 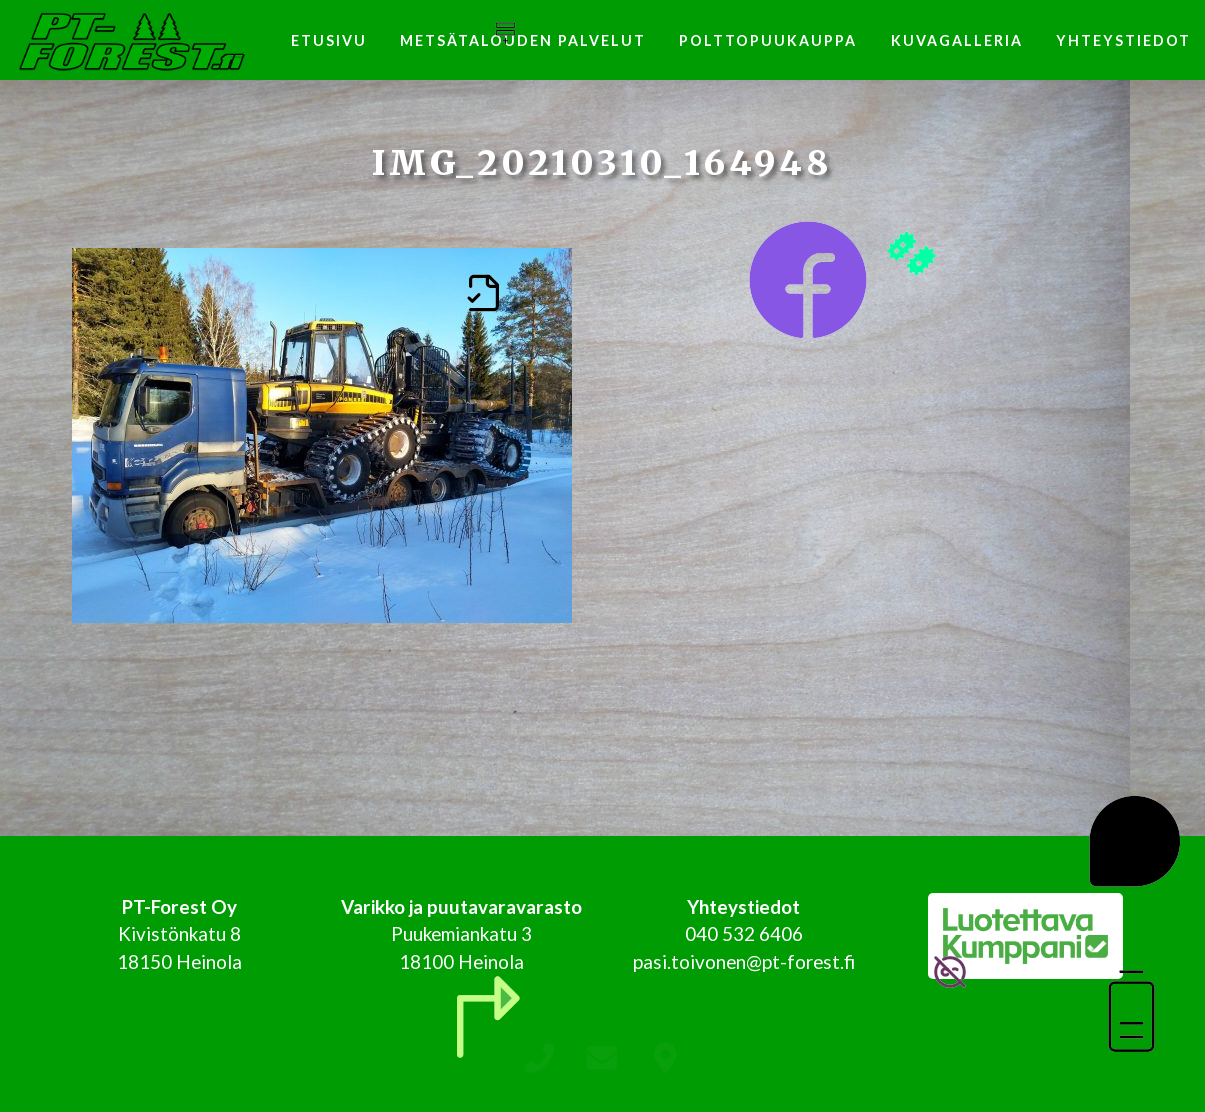 I want to click on battery at medium charge level, so click(x=1131, y=1012).